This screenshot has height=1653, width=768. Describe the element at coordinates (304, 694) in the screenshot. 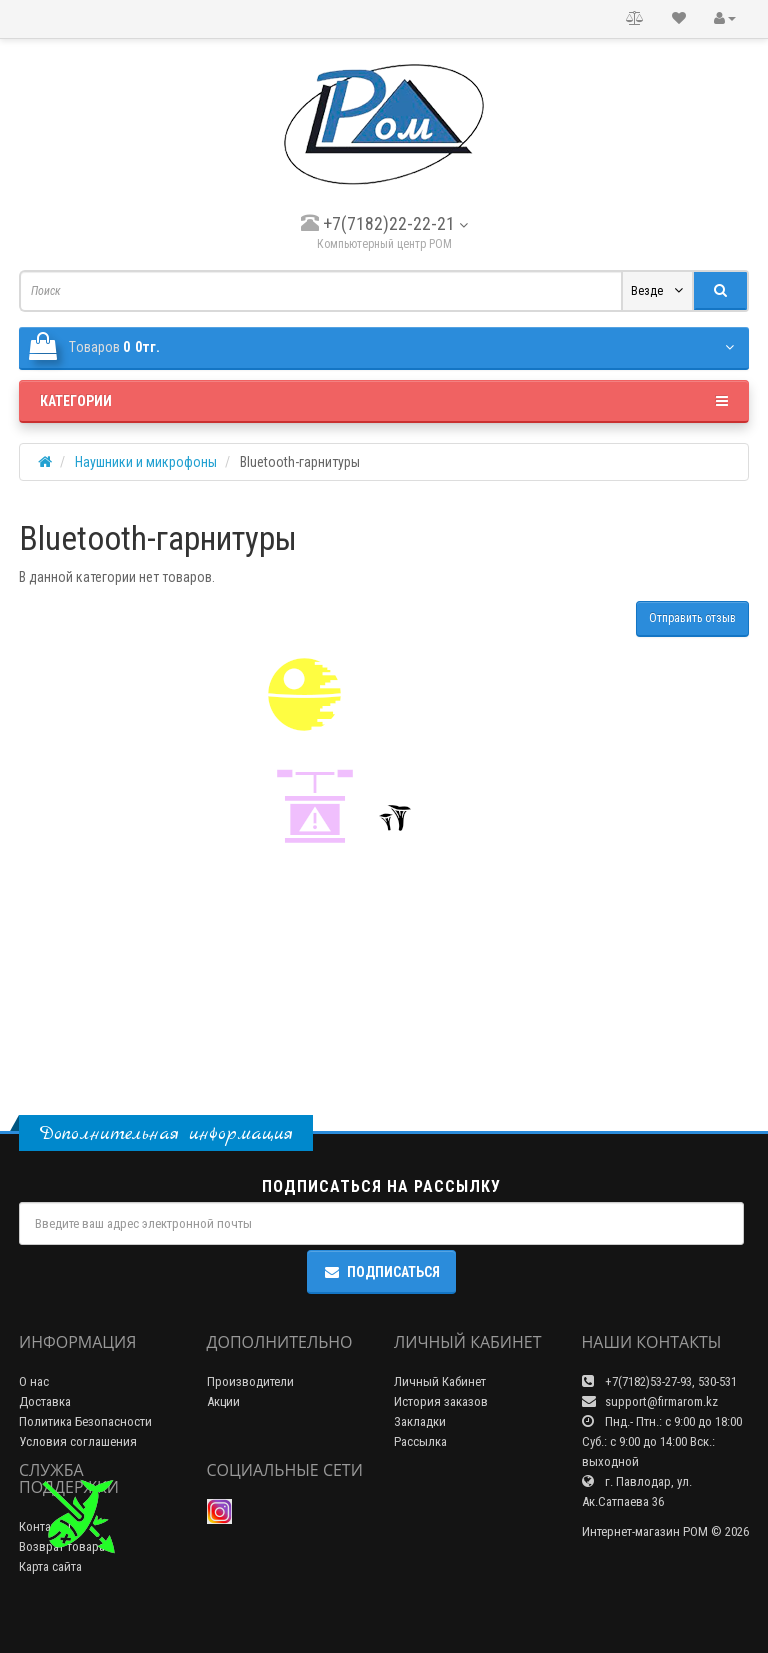

I see `Death Star icon from Star Wars franchise` at that location.